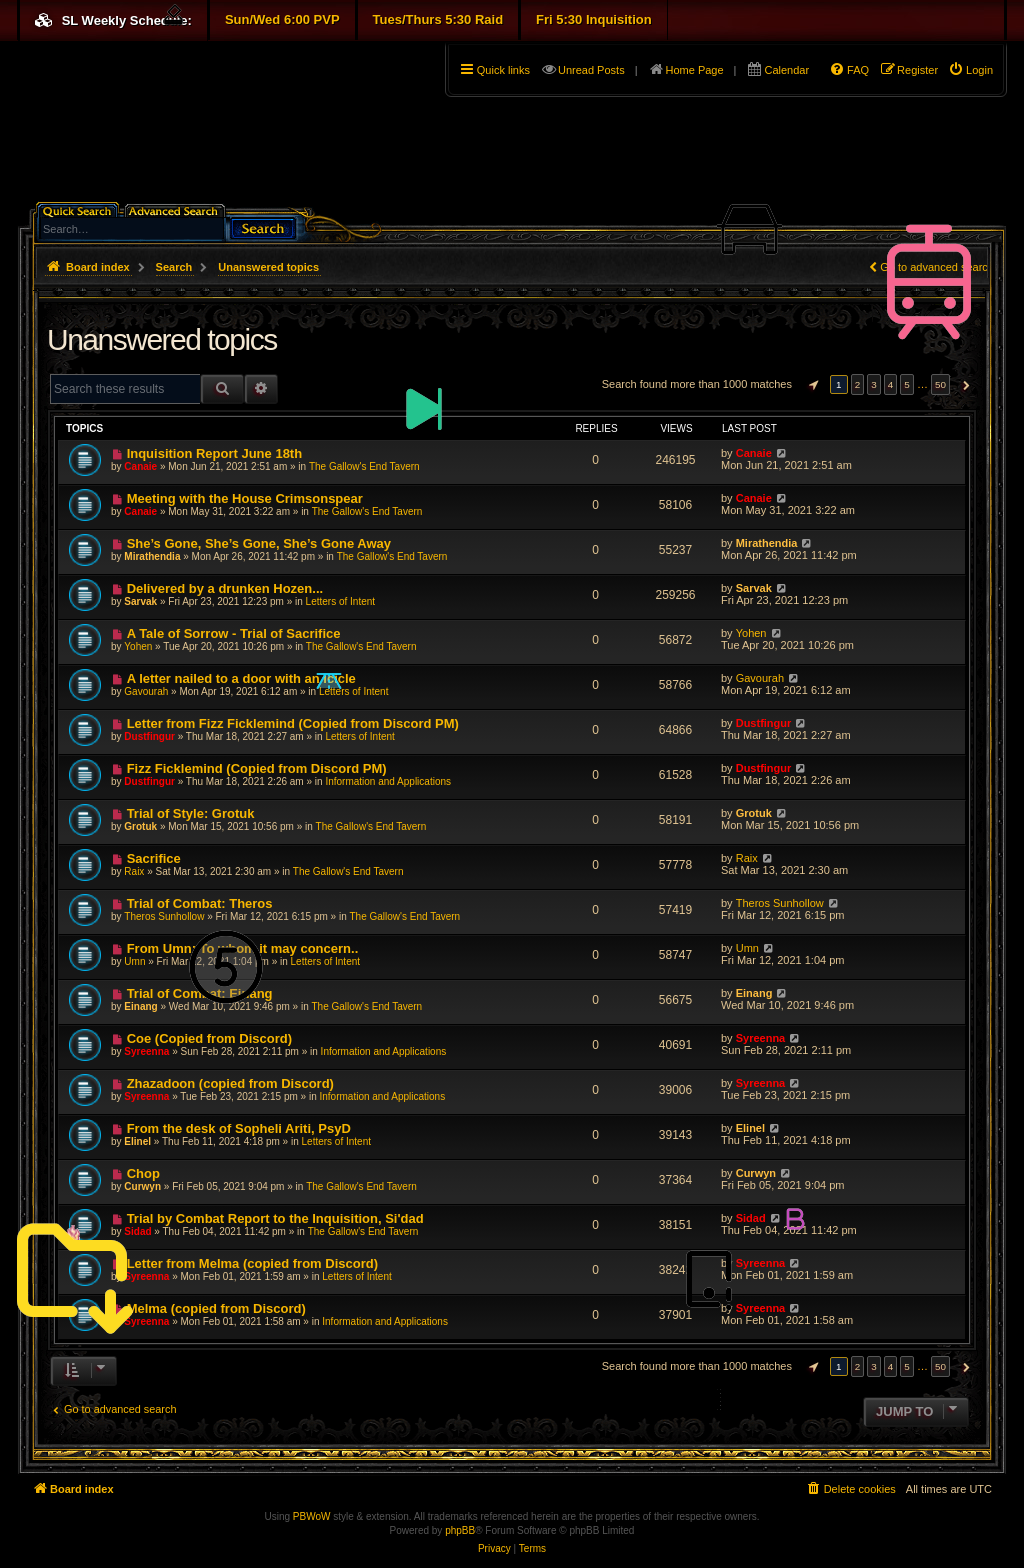  Describe the element at coordinates (72, 1273) in the screenshot. I see `download folder contents` at that location.